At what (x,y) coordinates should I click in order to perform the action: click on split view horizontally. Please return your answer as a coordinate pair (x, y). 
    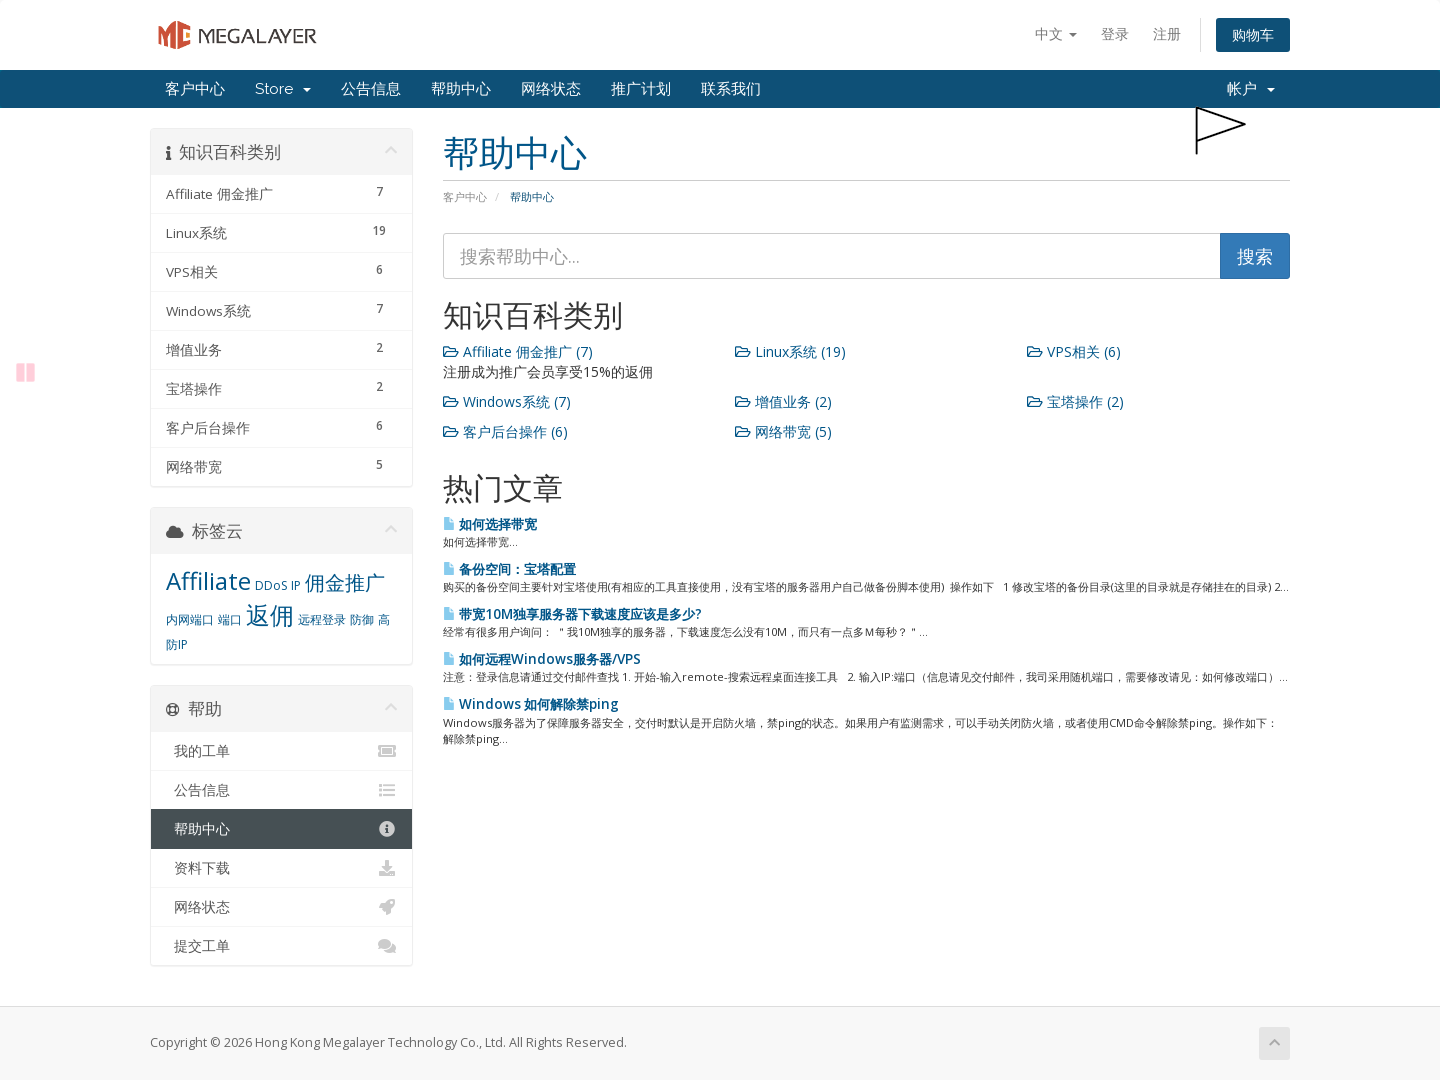
    Looking at the image, I should click on (25, 372).